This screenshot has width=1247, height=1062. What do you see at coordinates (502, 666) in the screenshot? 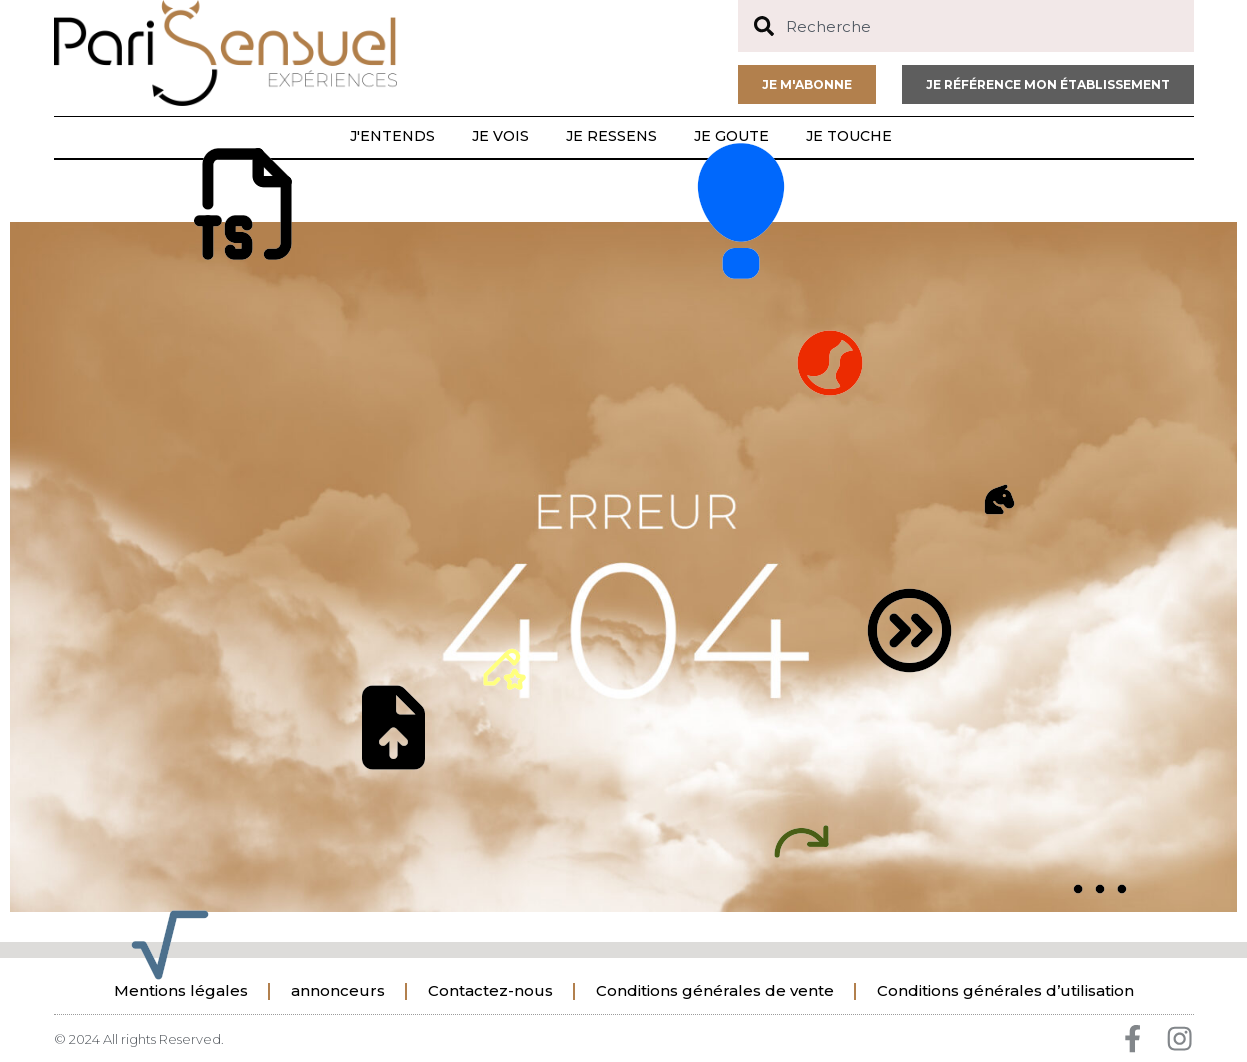
I see `rate or review your edits` at bounding box center [502, 666].